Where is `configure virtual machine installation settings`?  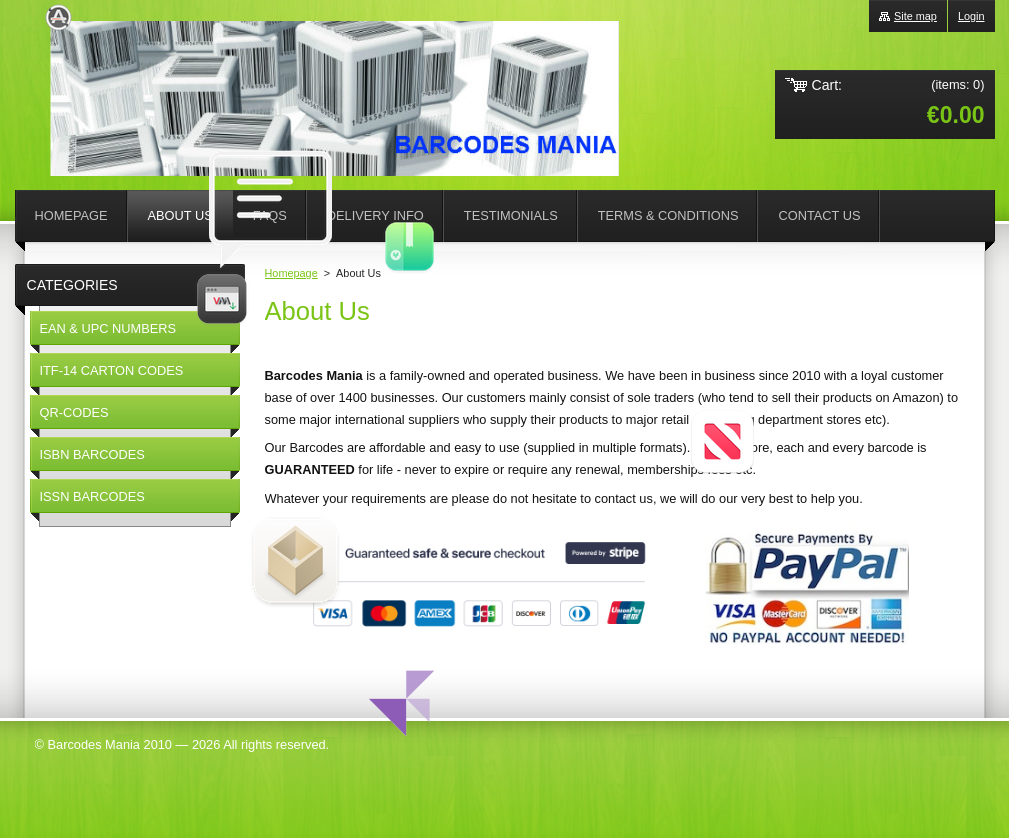 configure virtual machine installation settings is located at coordinates (222, 299).